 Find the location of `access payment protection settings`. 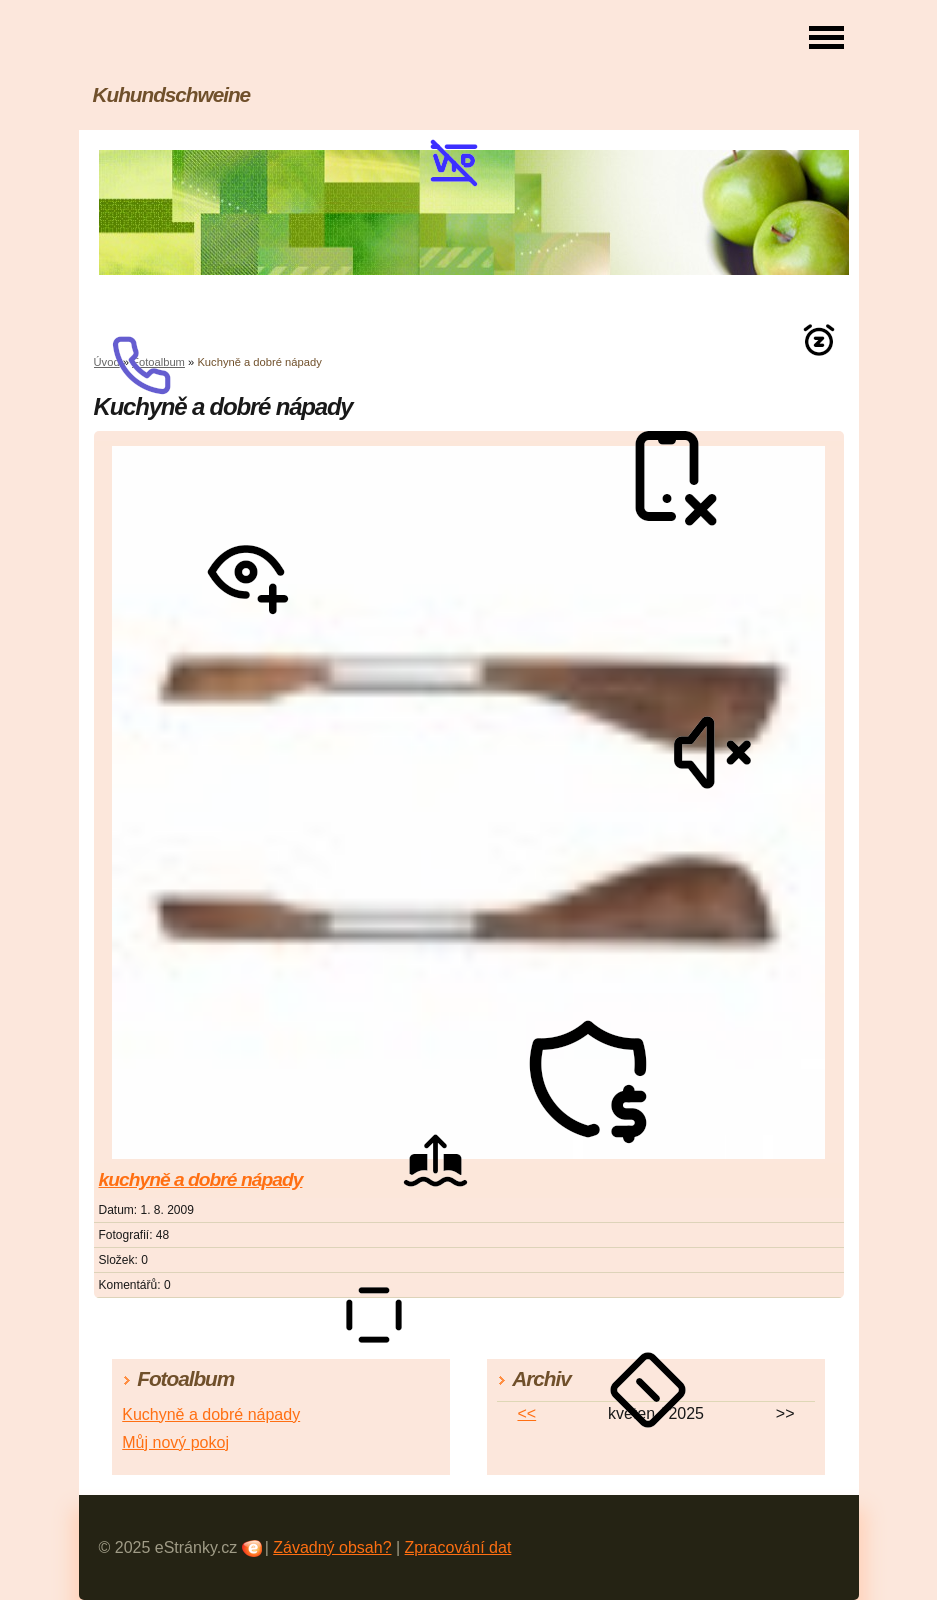

access payment protection settings is located at coordinates (588, 1079).